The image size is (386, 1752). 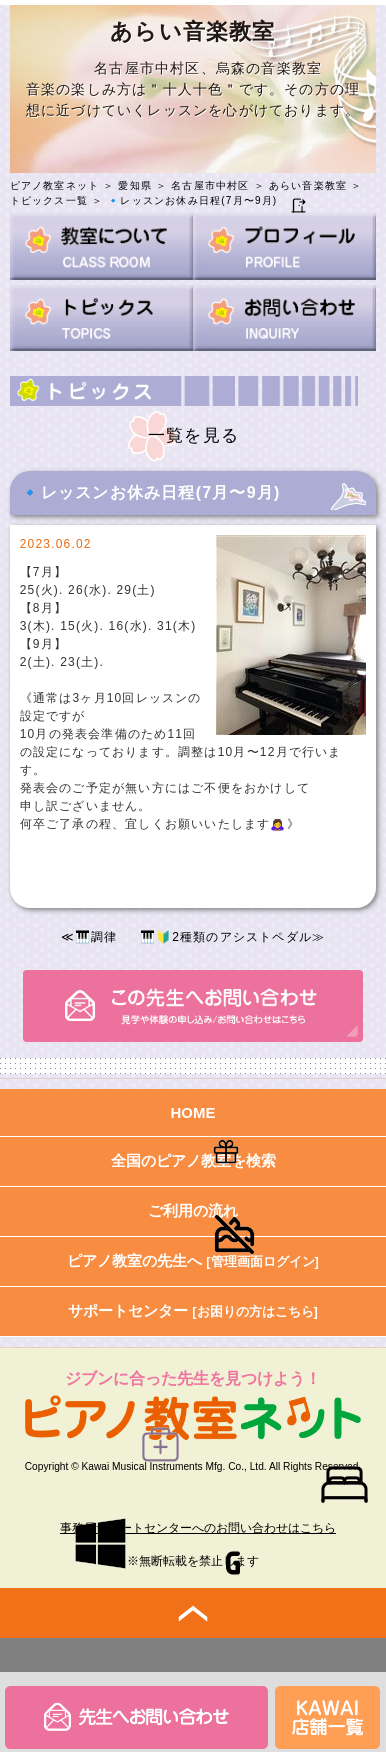 I want to click on access health or medical features, so click(x=160, y=1444).